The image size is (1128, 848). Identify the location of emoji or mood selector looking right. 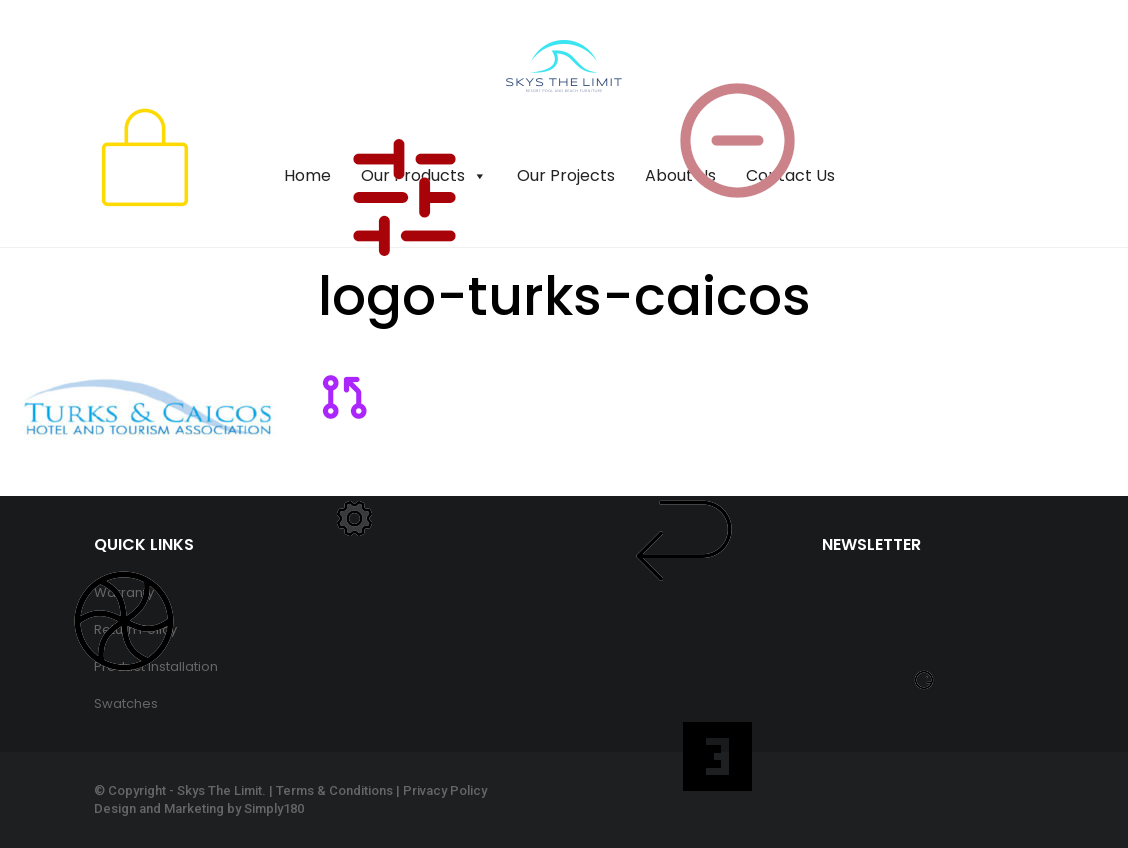
(924, 680).